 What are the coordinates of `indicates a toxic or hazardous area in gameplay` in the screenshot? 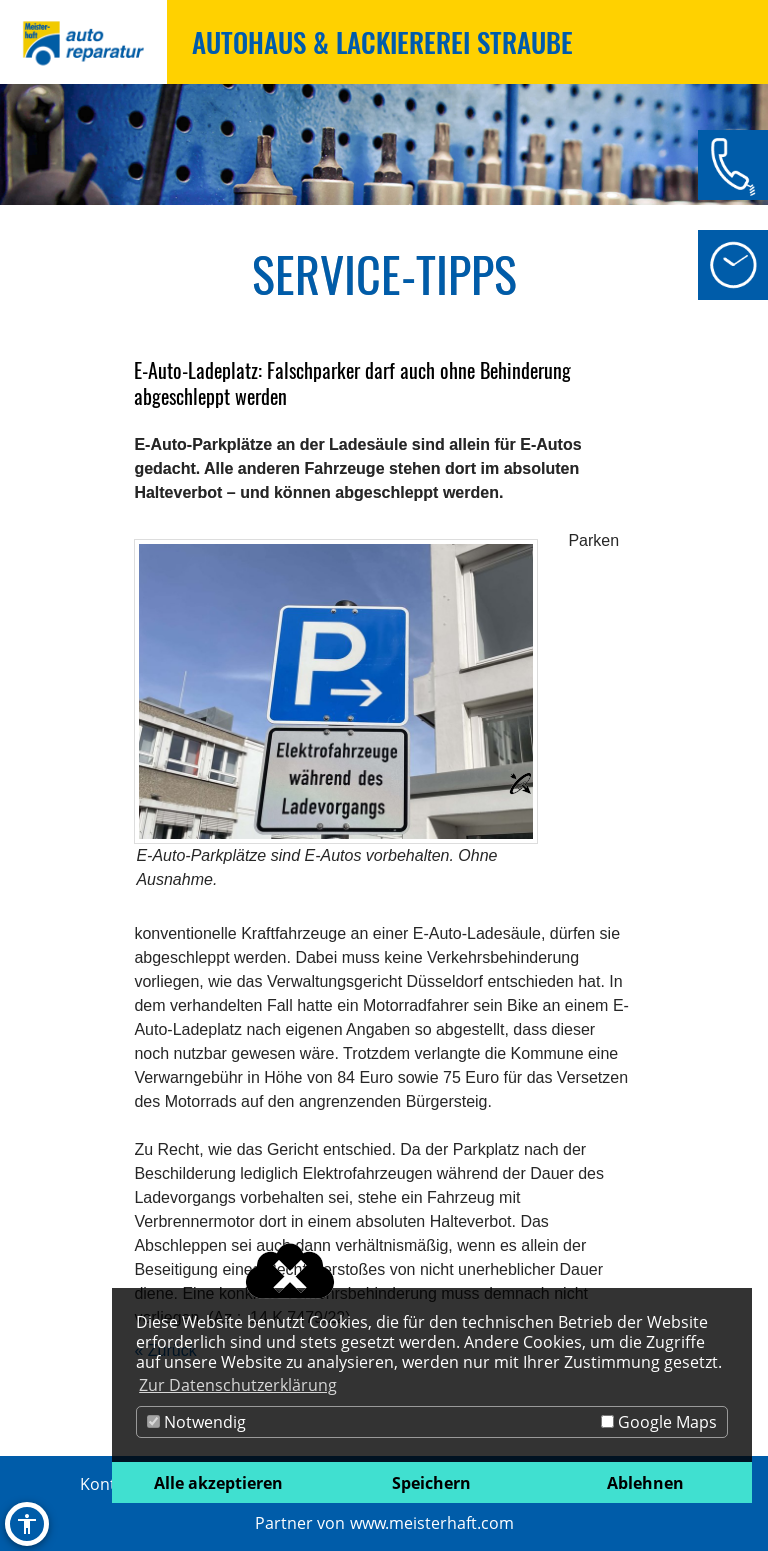 It's located at (290, 1271).